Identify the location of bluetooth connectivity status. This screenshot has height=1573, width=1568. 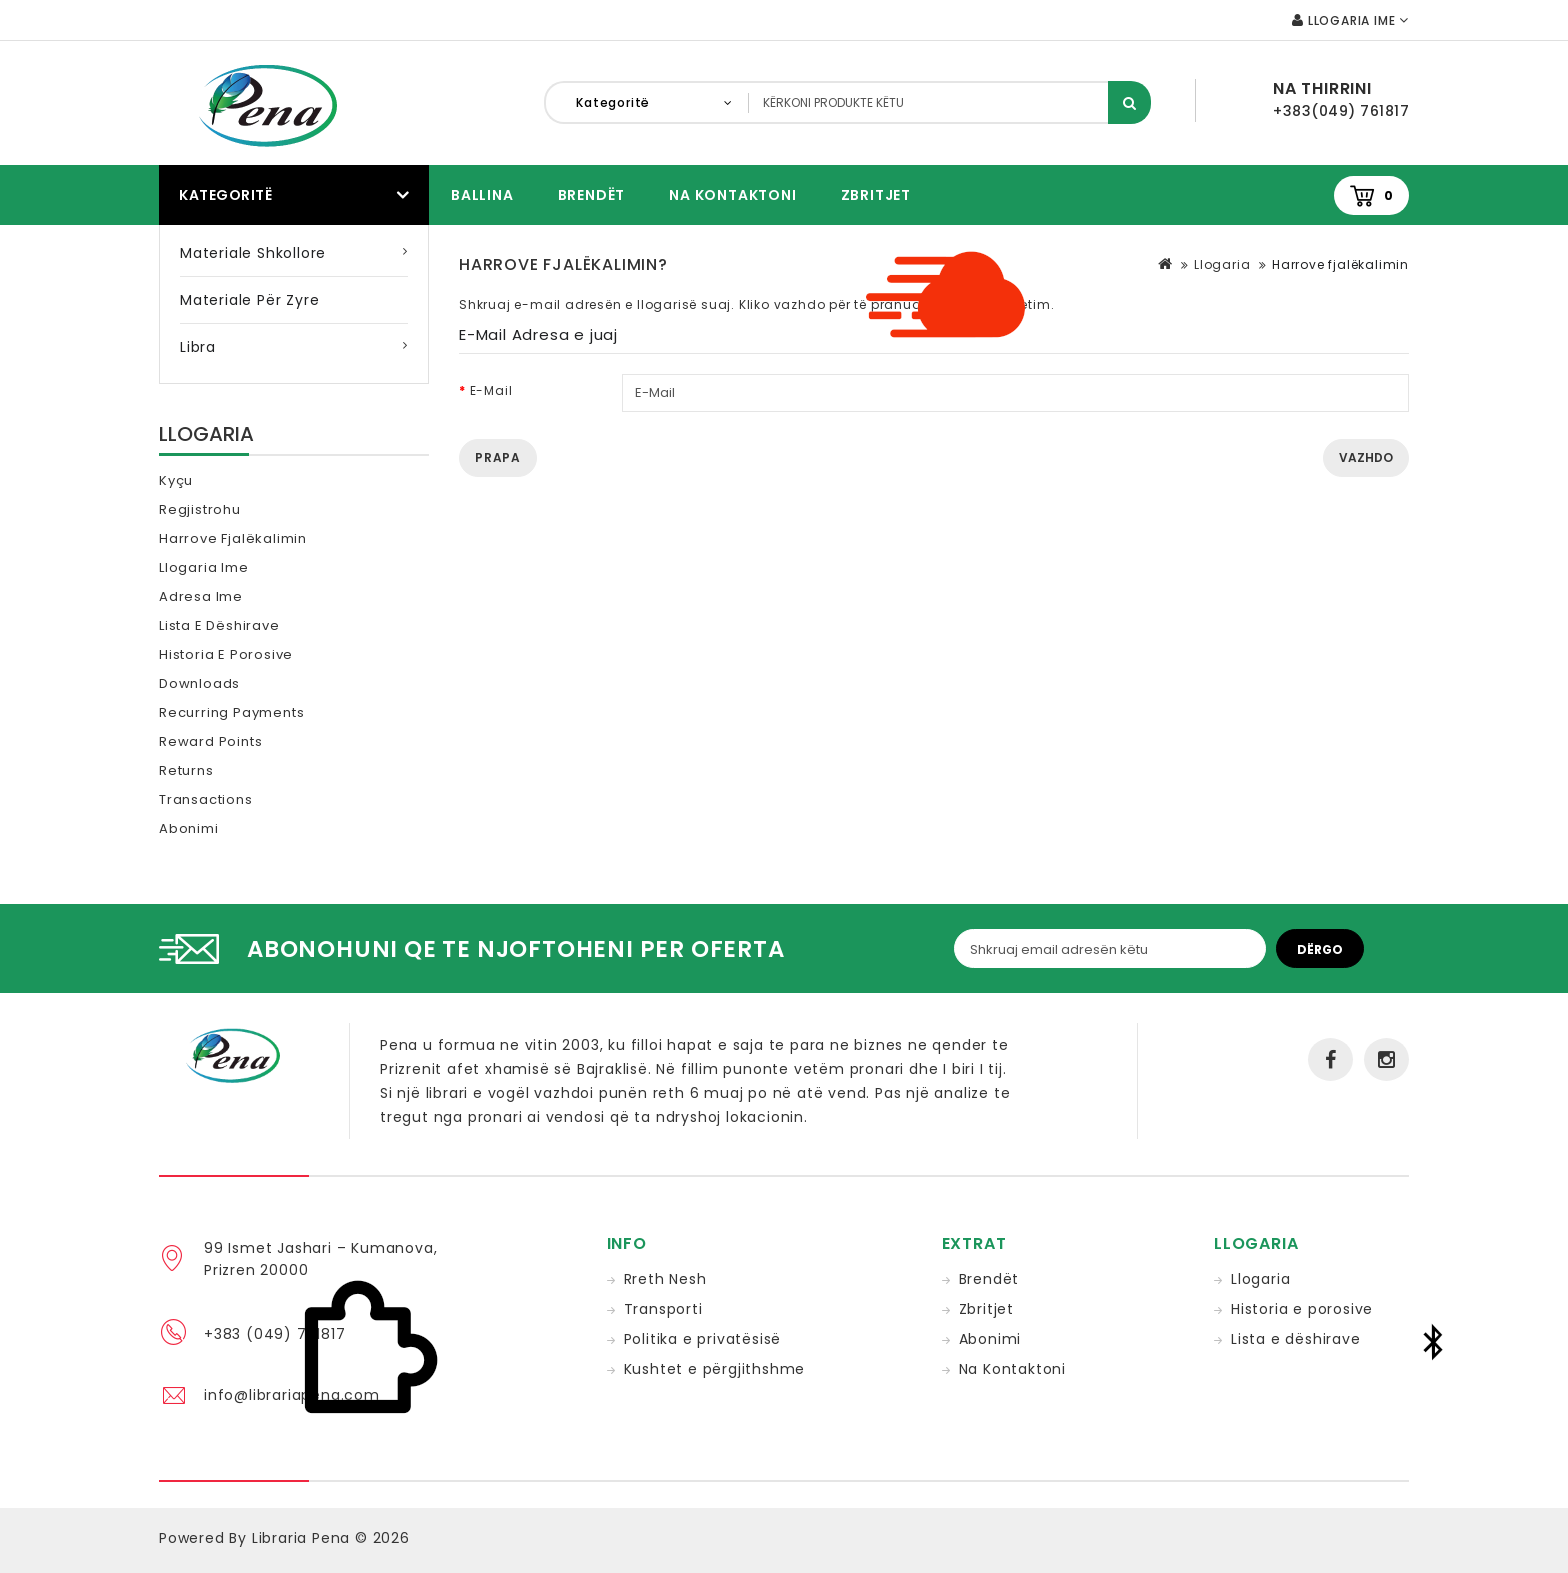
(1433, 1342).